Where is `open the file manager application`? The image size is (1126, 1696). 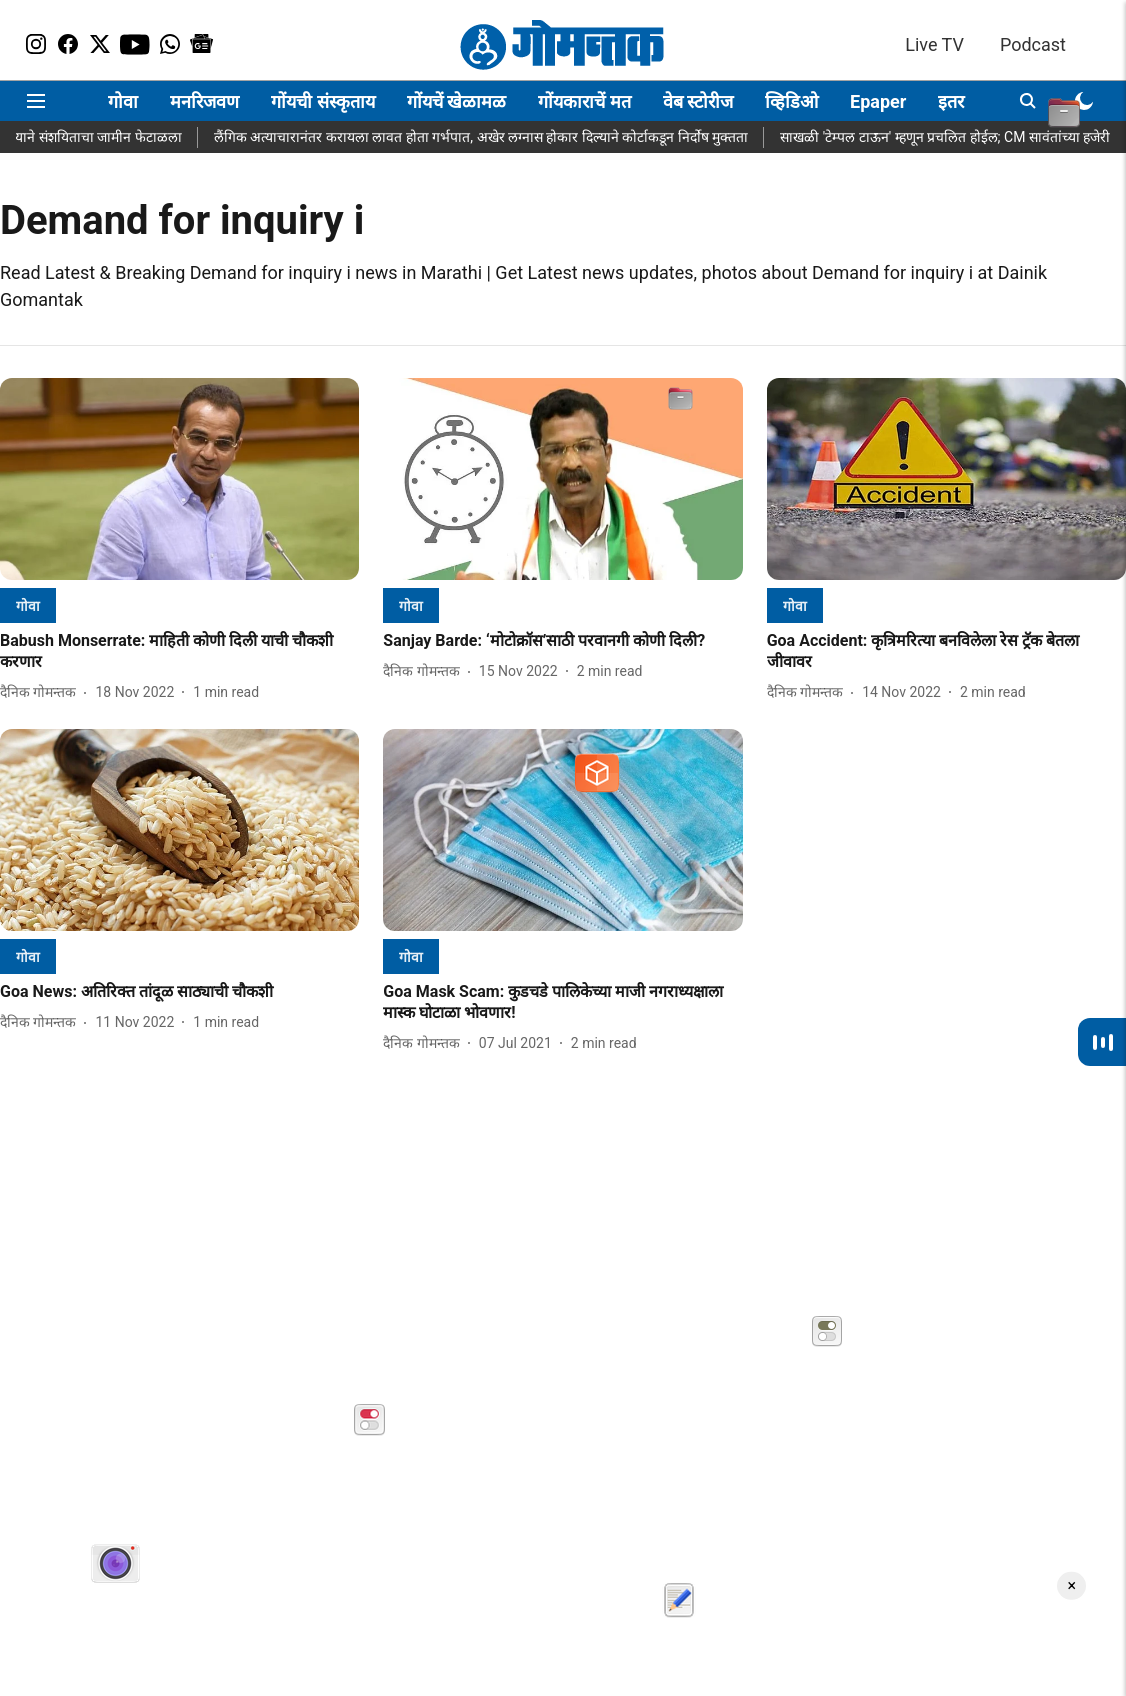 open the file manager application is located at coordinates (1064, 112).